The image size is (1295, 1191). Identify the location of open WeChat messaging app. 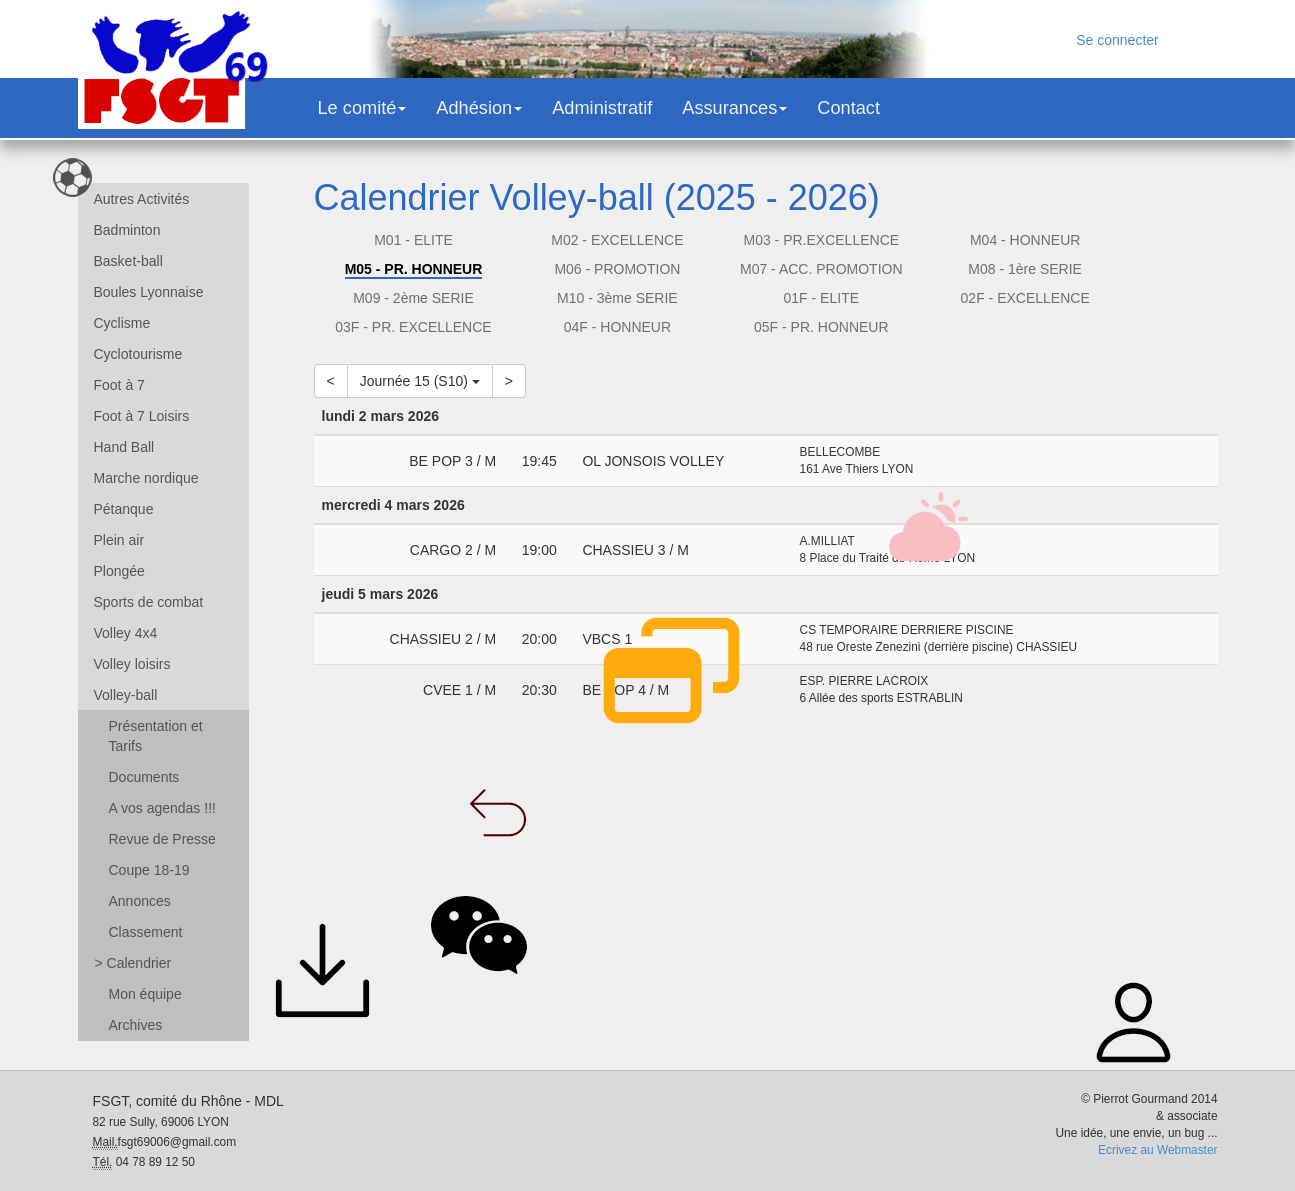
(479, 935).